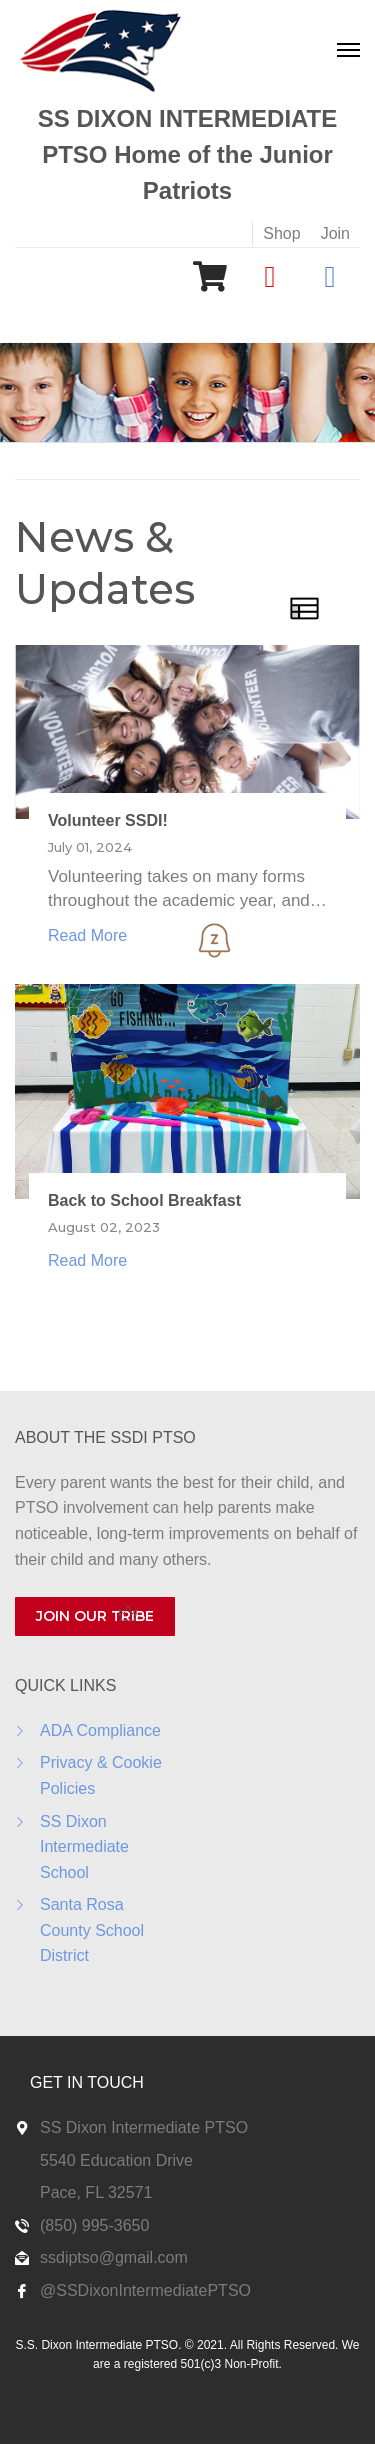 This screenshot has width=375, height=2444. What do you see at coordinates (214, 940) in the screenshot?
I see `snooze notifications` at bounding box center [214, 940].